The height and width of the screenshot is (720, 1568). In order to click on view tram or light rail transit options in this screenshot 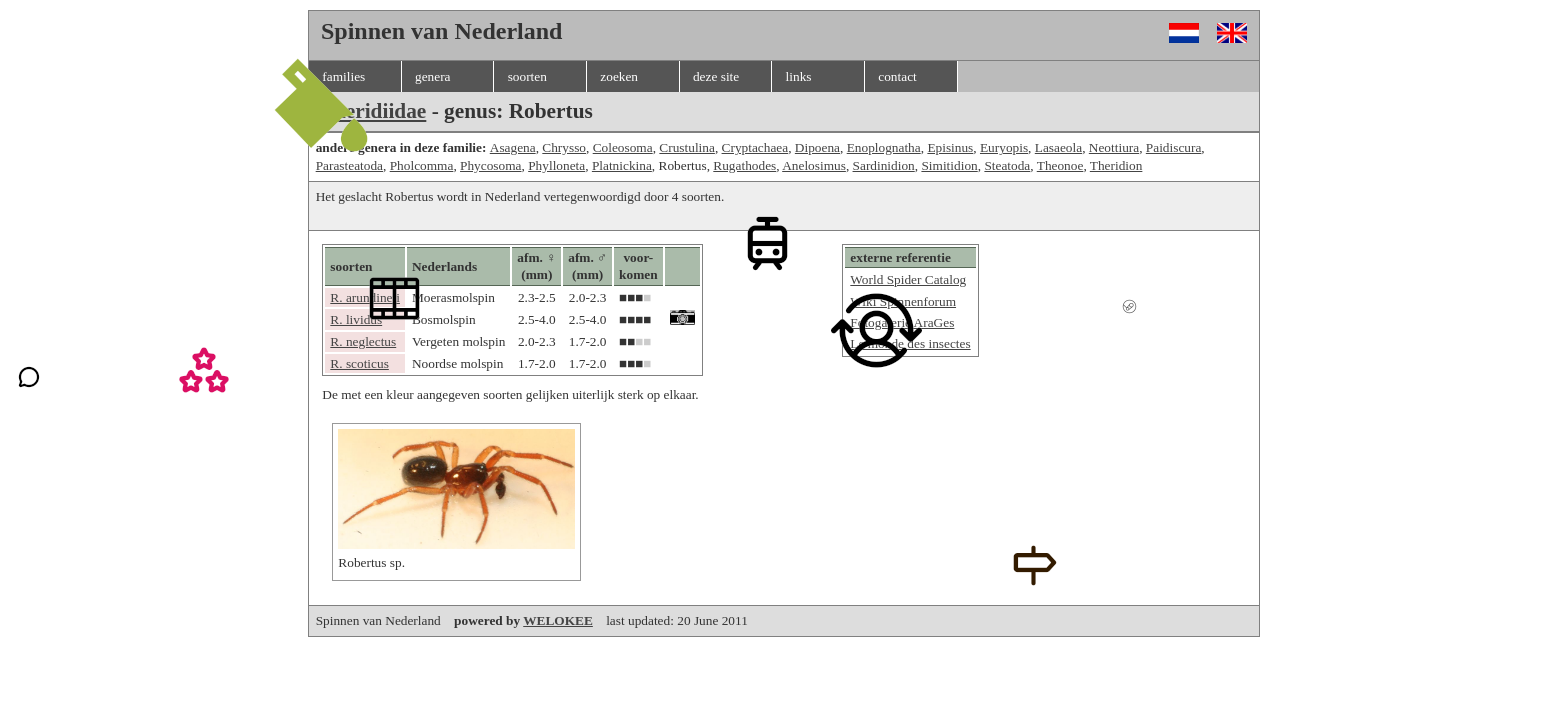, I will do `click(767, 243)`.